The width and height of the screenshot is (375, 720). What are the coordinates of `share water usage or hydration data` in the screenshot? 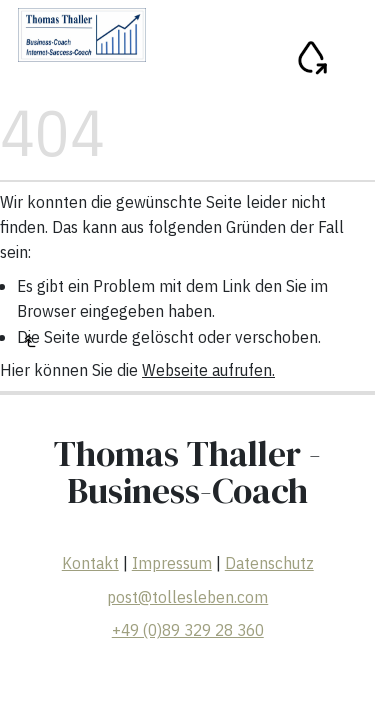 It's located at (311, 57).